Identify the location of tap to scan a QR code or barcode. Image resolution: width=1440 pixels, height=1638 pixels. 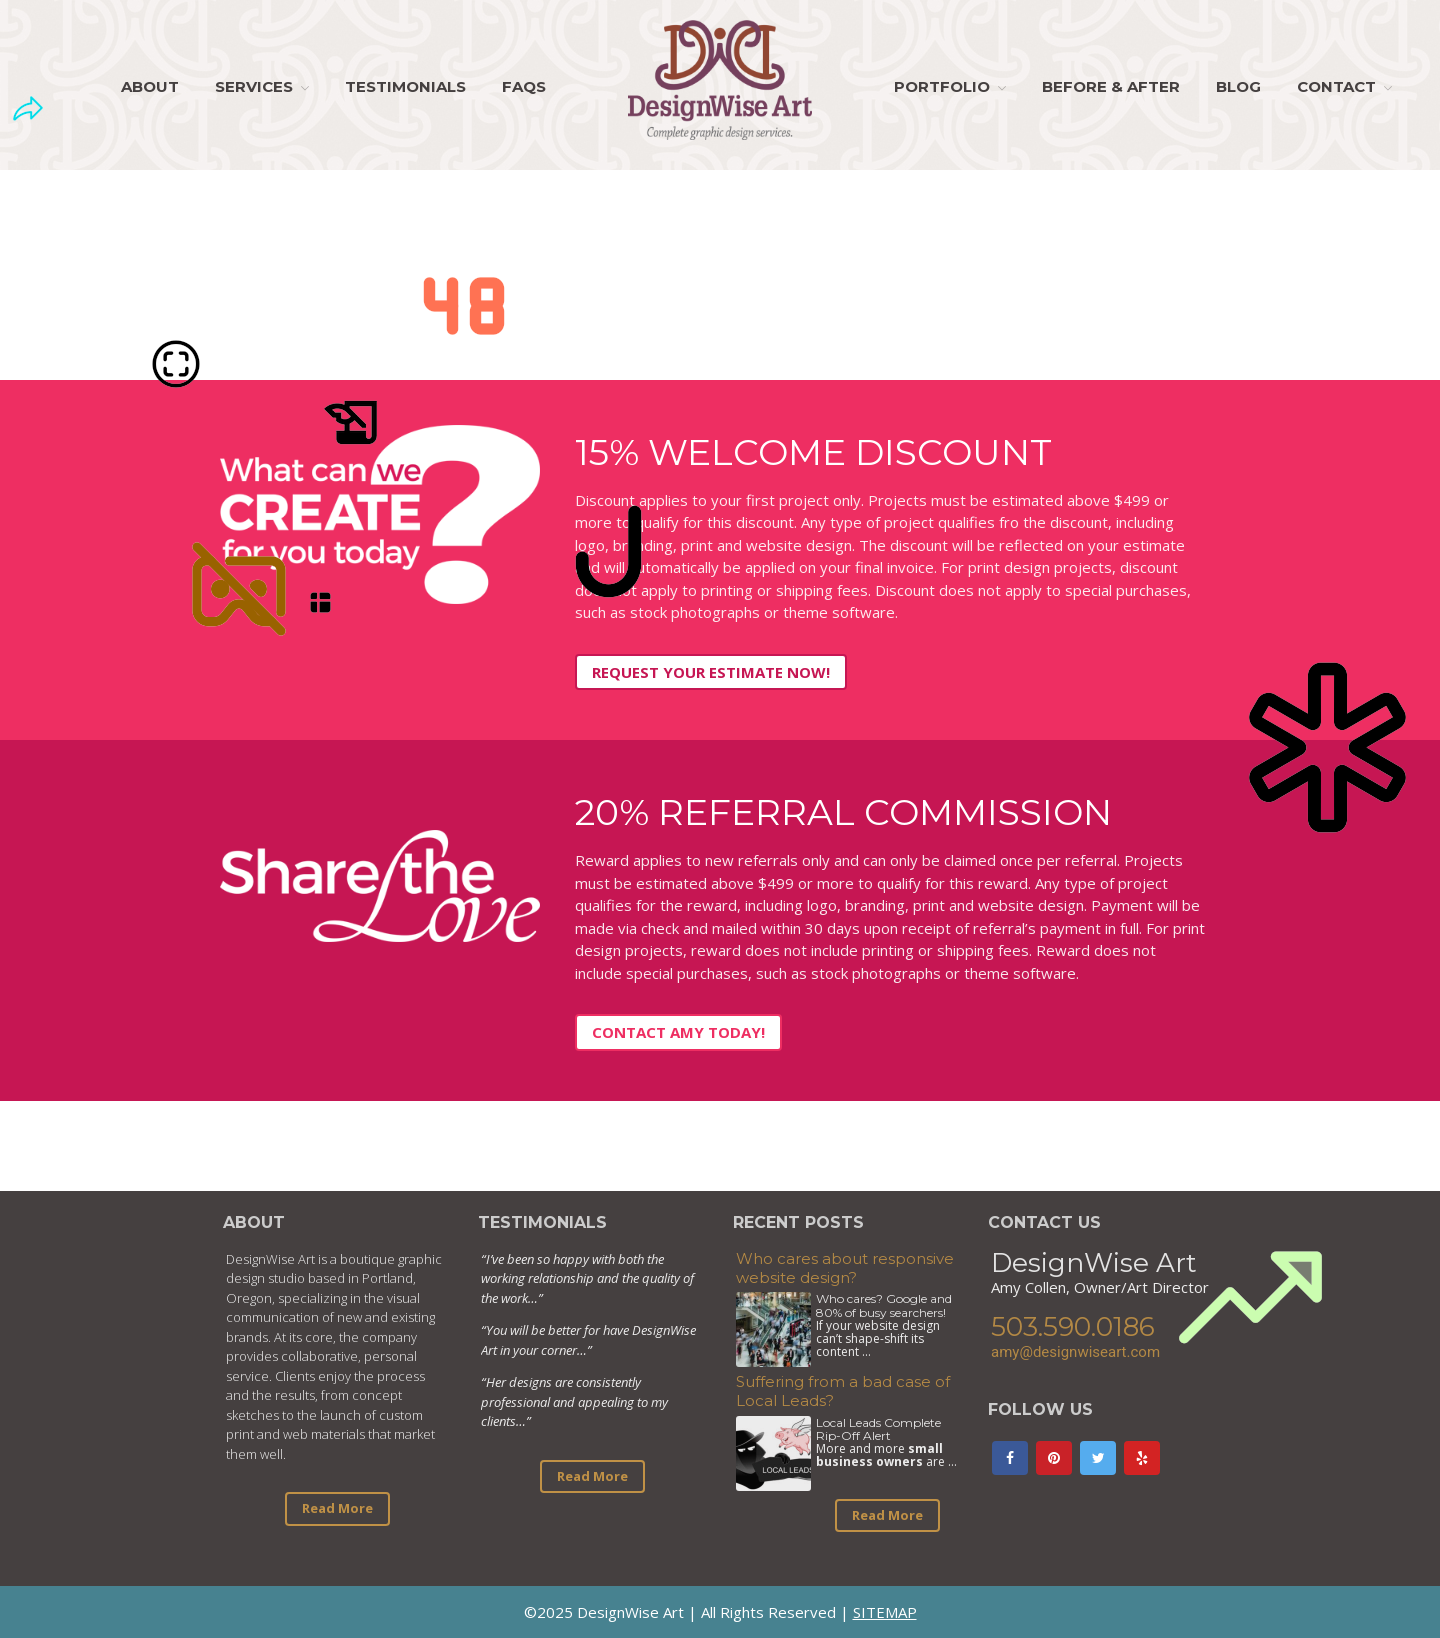
(176, 364).